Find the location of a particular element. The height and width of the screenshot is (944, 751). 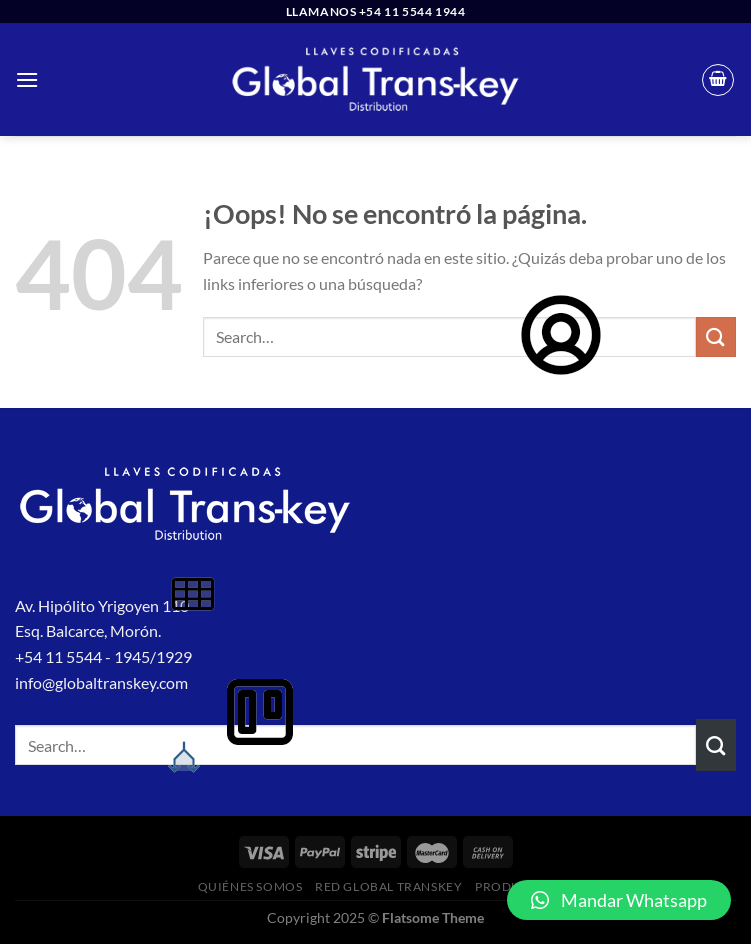

split content into multiple paths is located at coordinates (184, 758).